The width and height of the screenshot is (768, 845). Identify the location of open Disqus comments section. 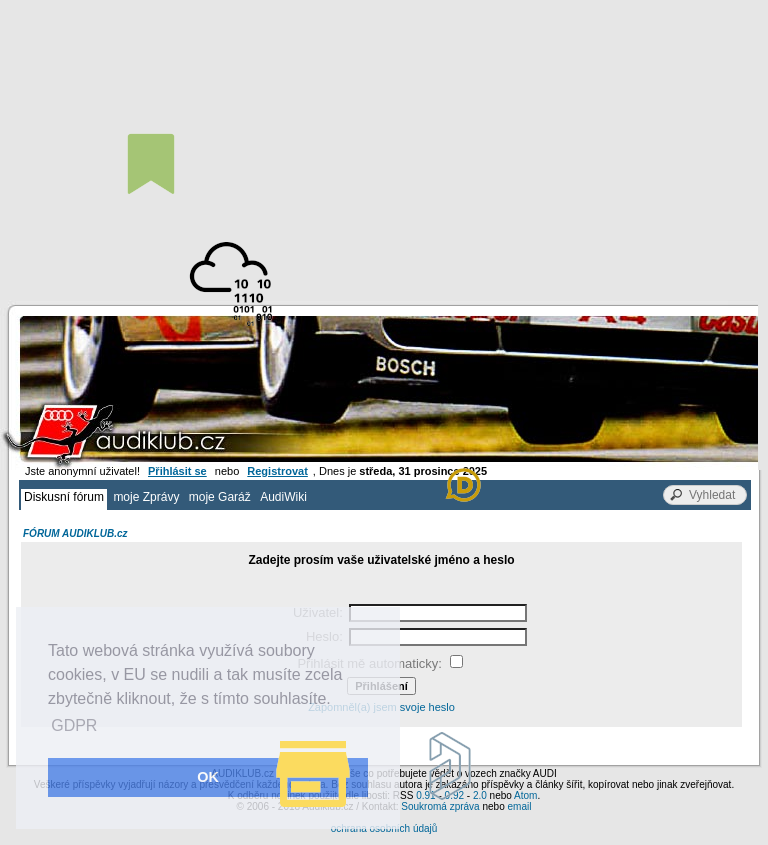
(464, 485).